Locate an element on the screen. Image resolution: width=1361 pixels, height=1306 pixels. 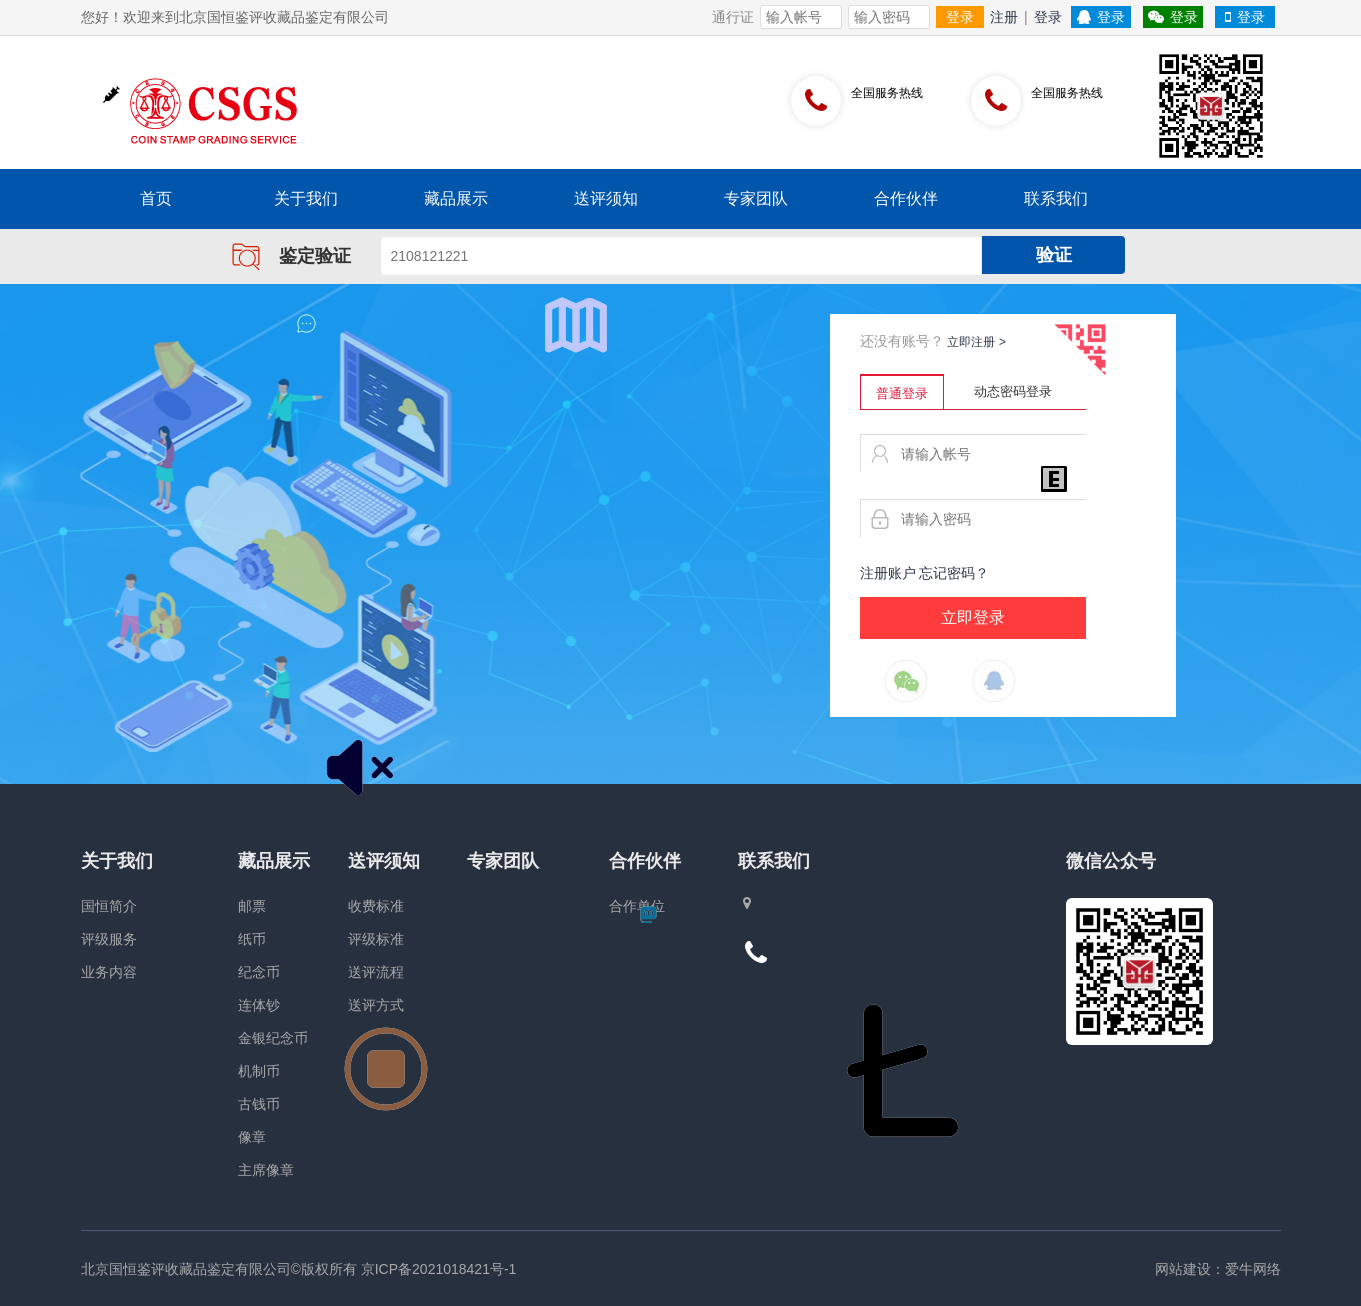
indicates litecoin cryptocurrency is located at coordinates (901, 1070).